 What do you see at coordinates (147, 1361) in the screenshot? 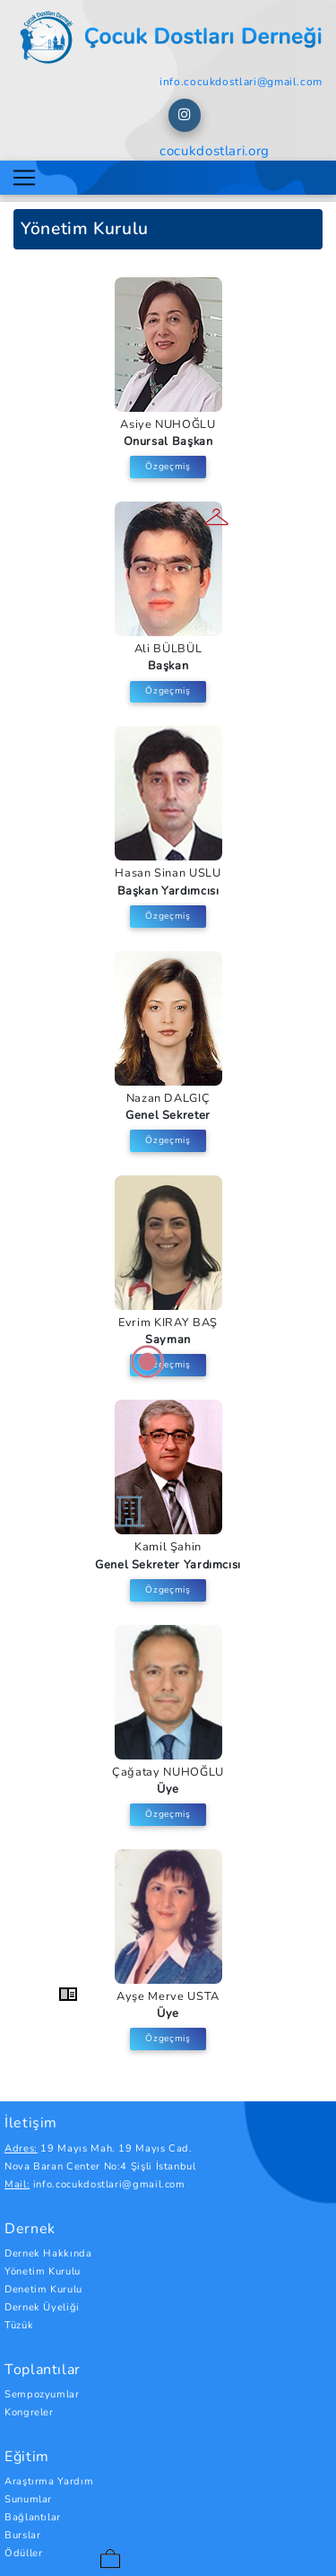
I see `a selected radio button option` at bounding box center [147, 1361].